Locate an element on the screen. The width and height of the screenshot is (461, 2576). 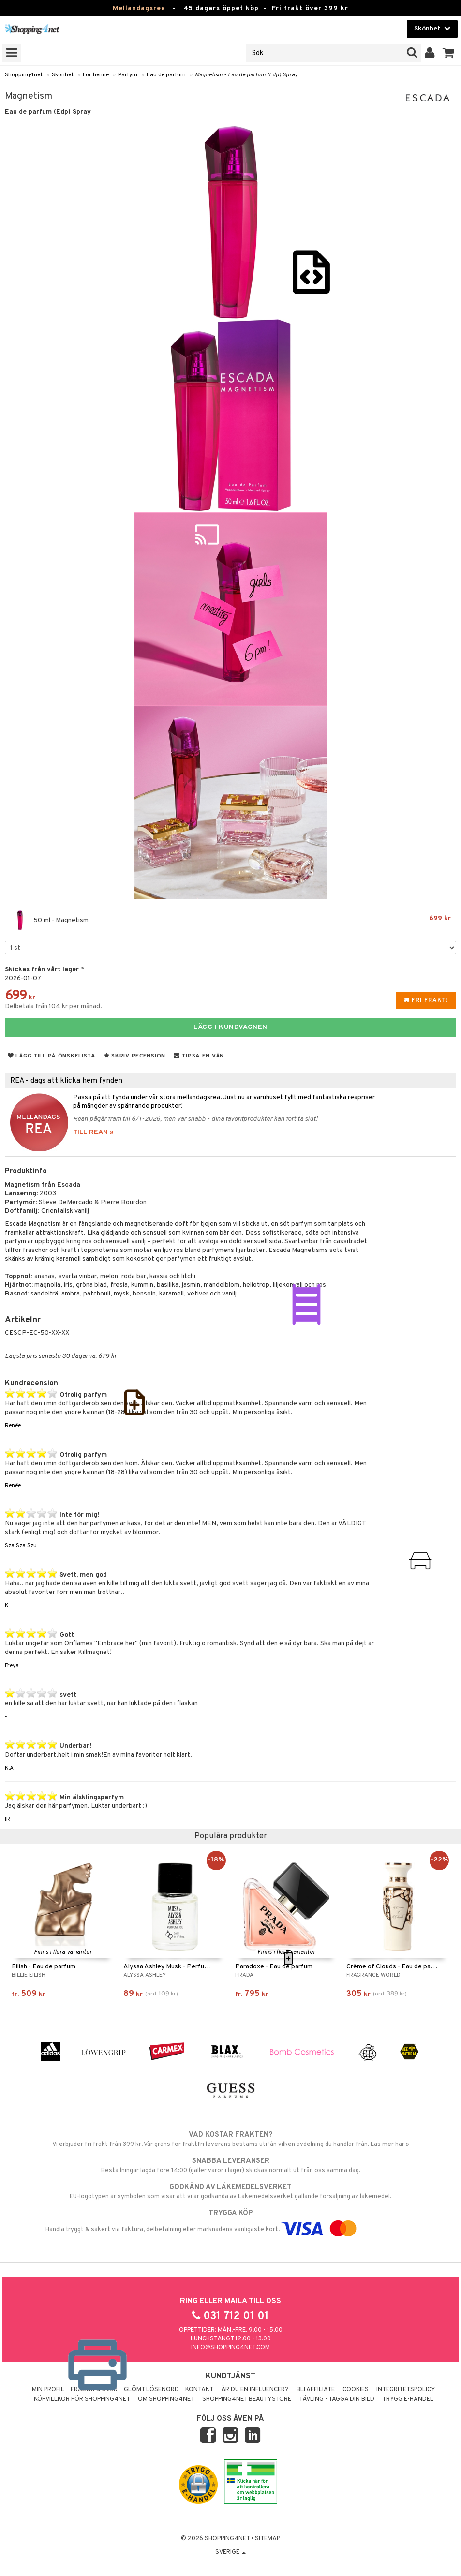
print the current document is located at coordinates (97, 2365).